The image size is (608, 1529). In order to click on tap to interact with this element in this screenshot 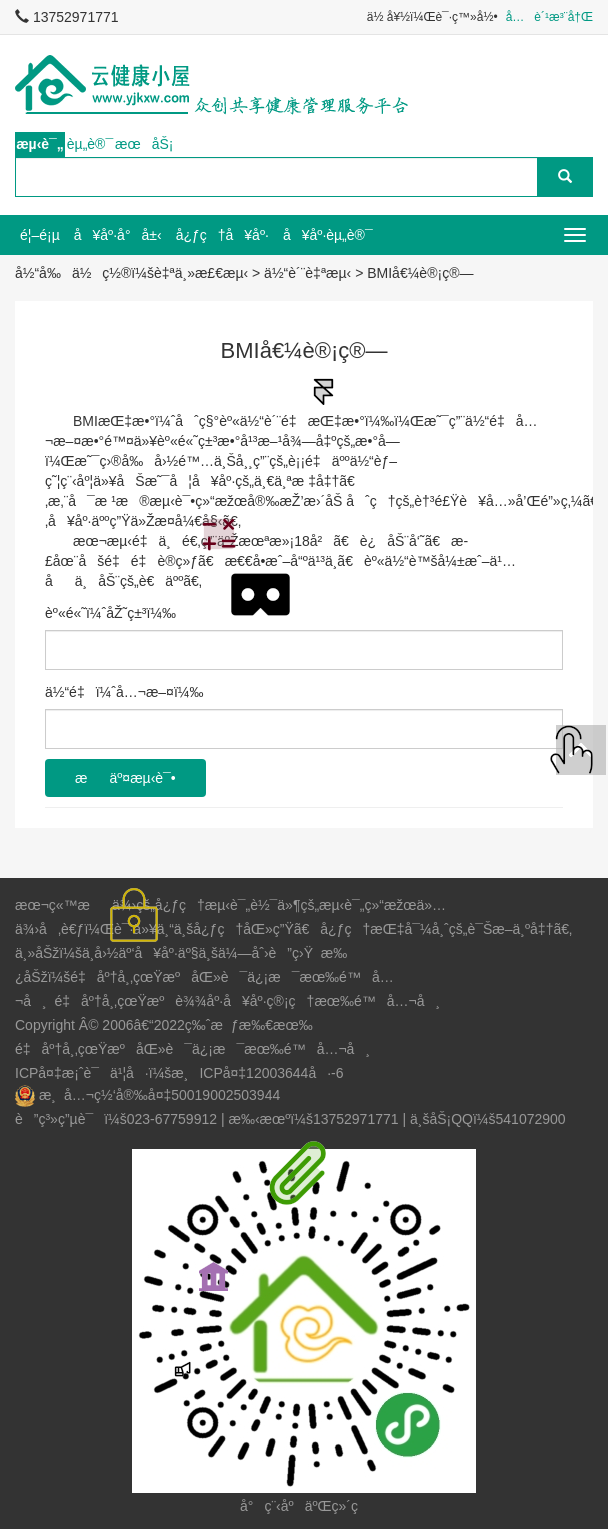, I will do `click(571, 750)`.